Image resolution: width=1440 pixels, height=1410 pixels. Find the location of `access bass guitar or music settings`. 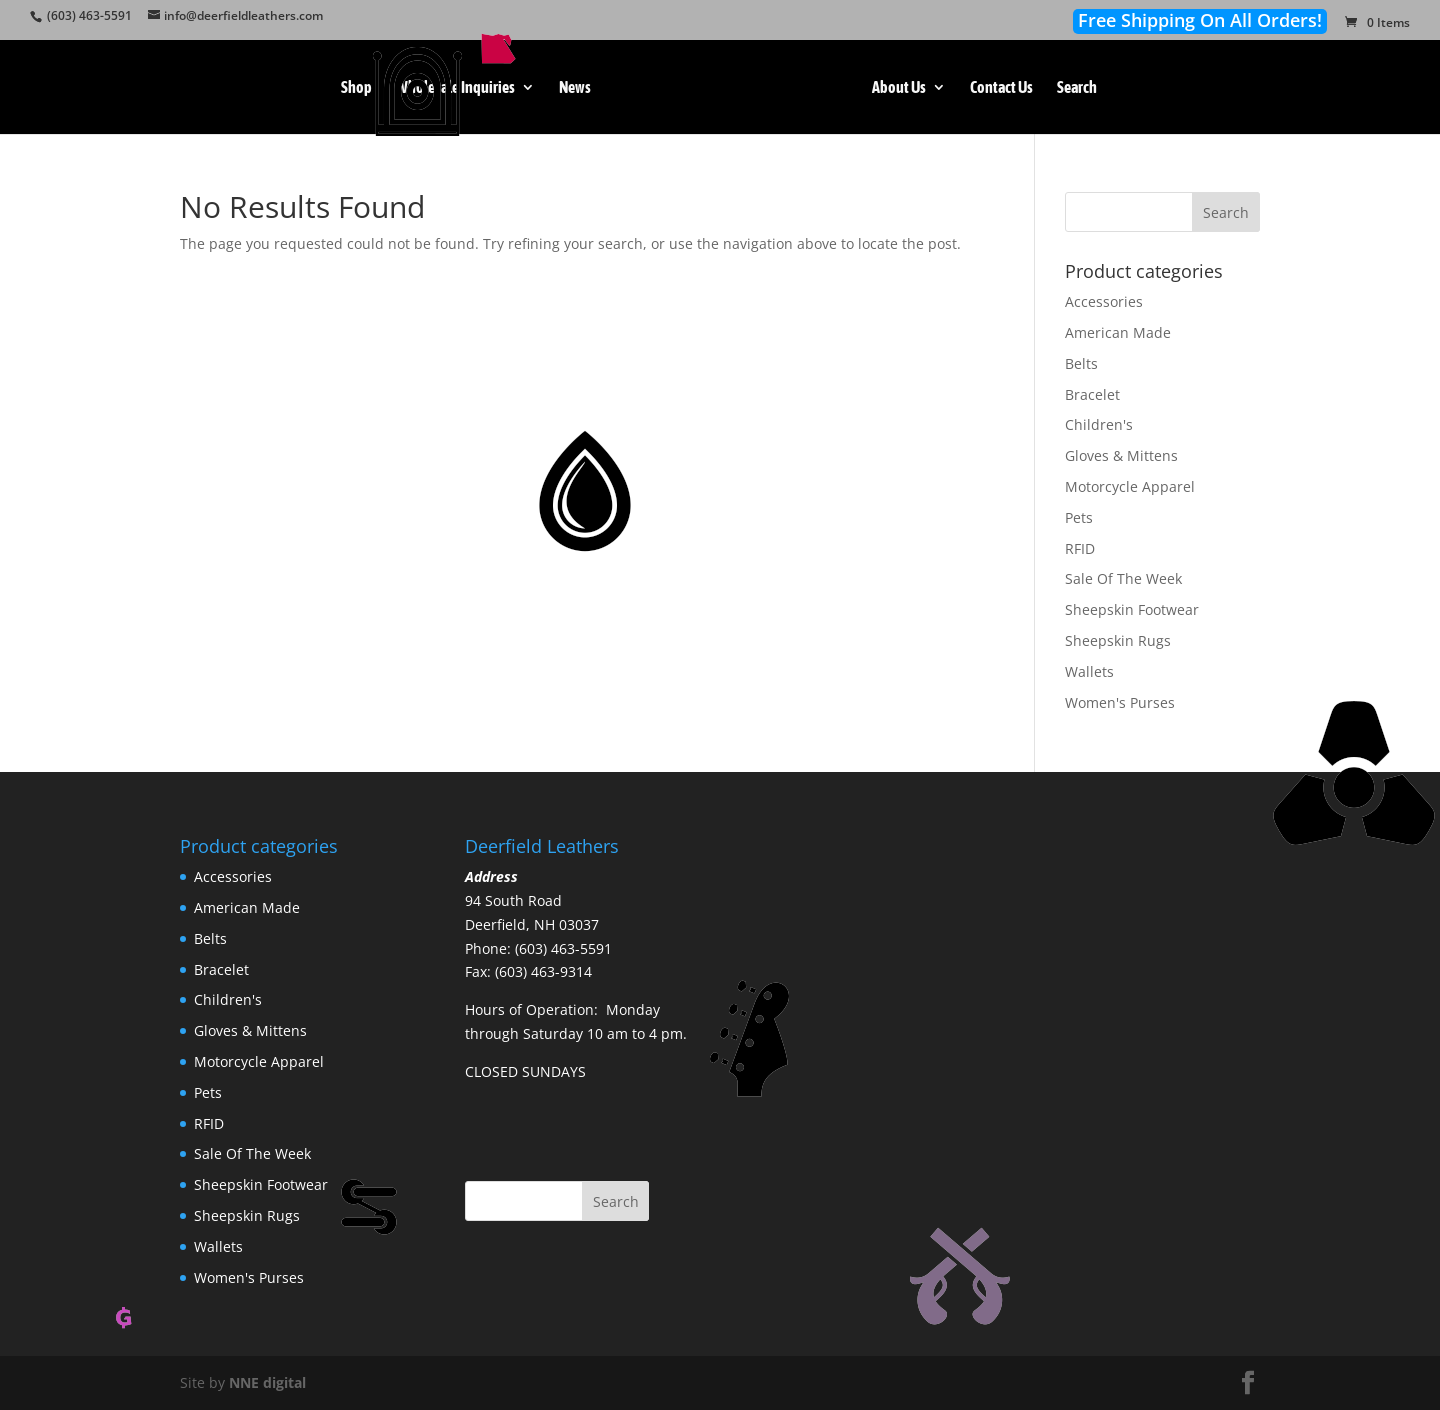

access bass guitar or music settings is located at coordinates (749, 1037).